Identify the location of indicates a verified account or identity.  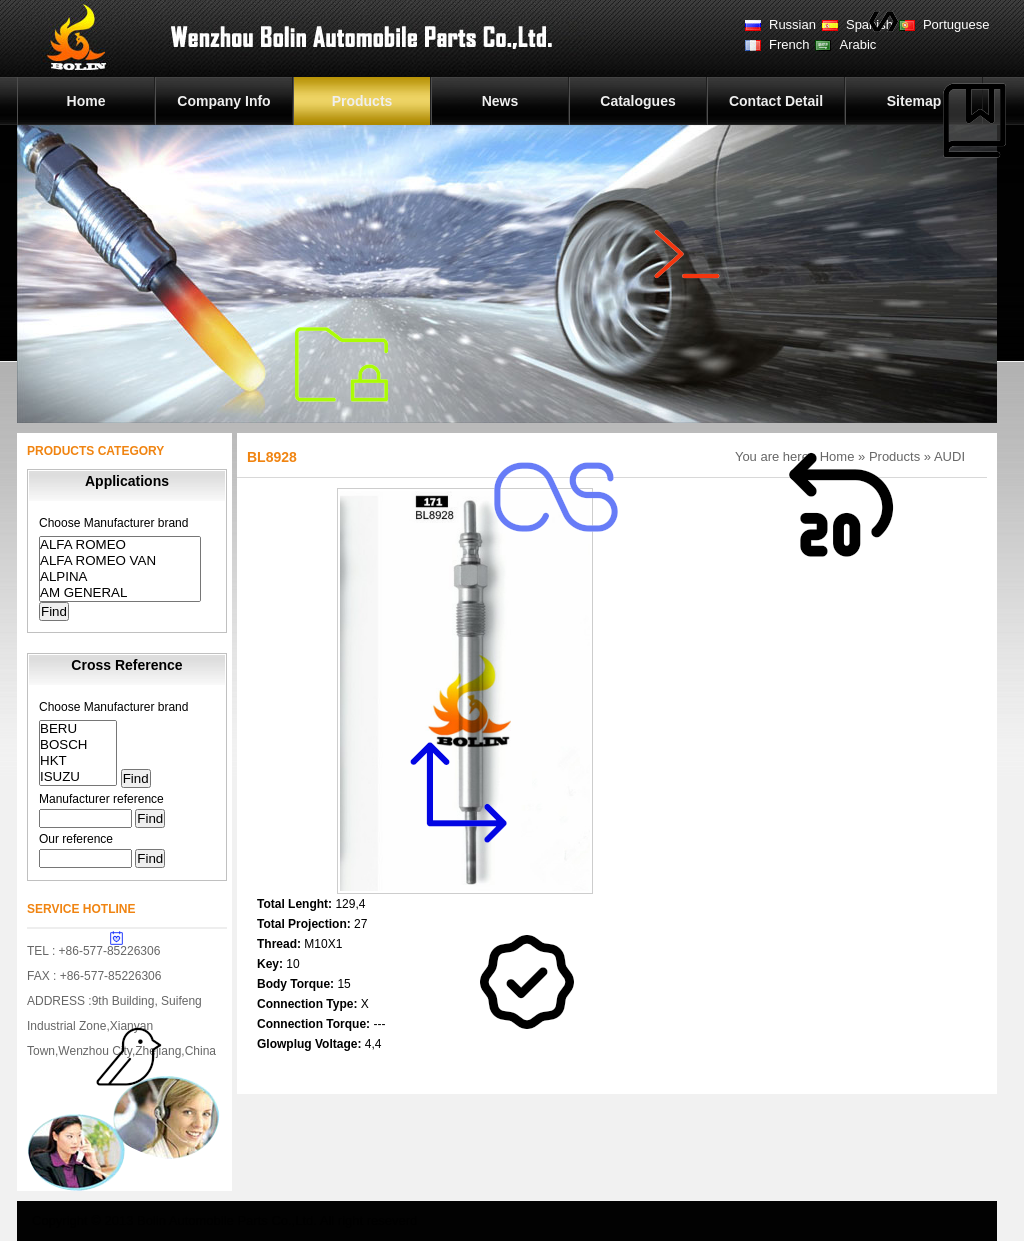
(527, 982).